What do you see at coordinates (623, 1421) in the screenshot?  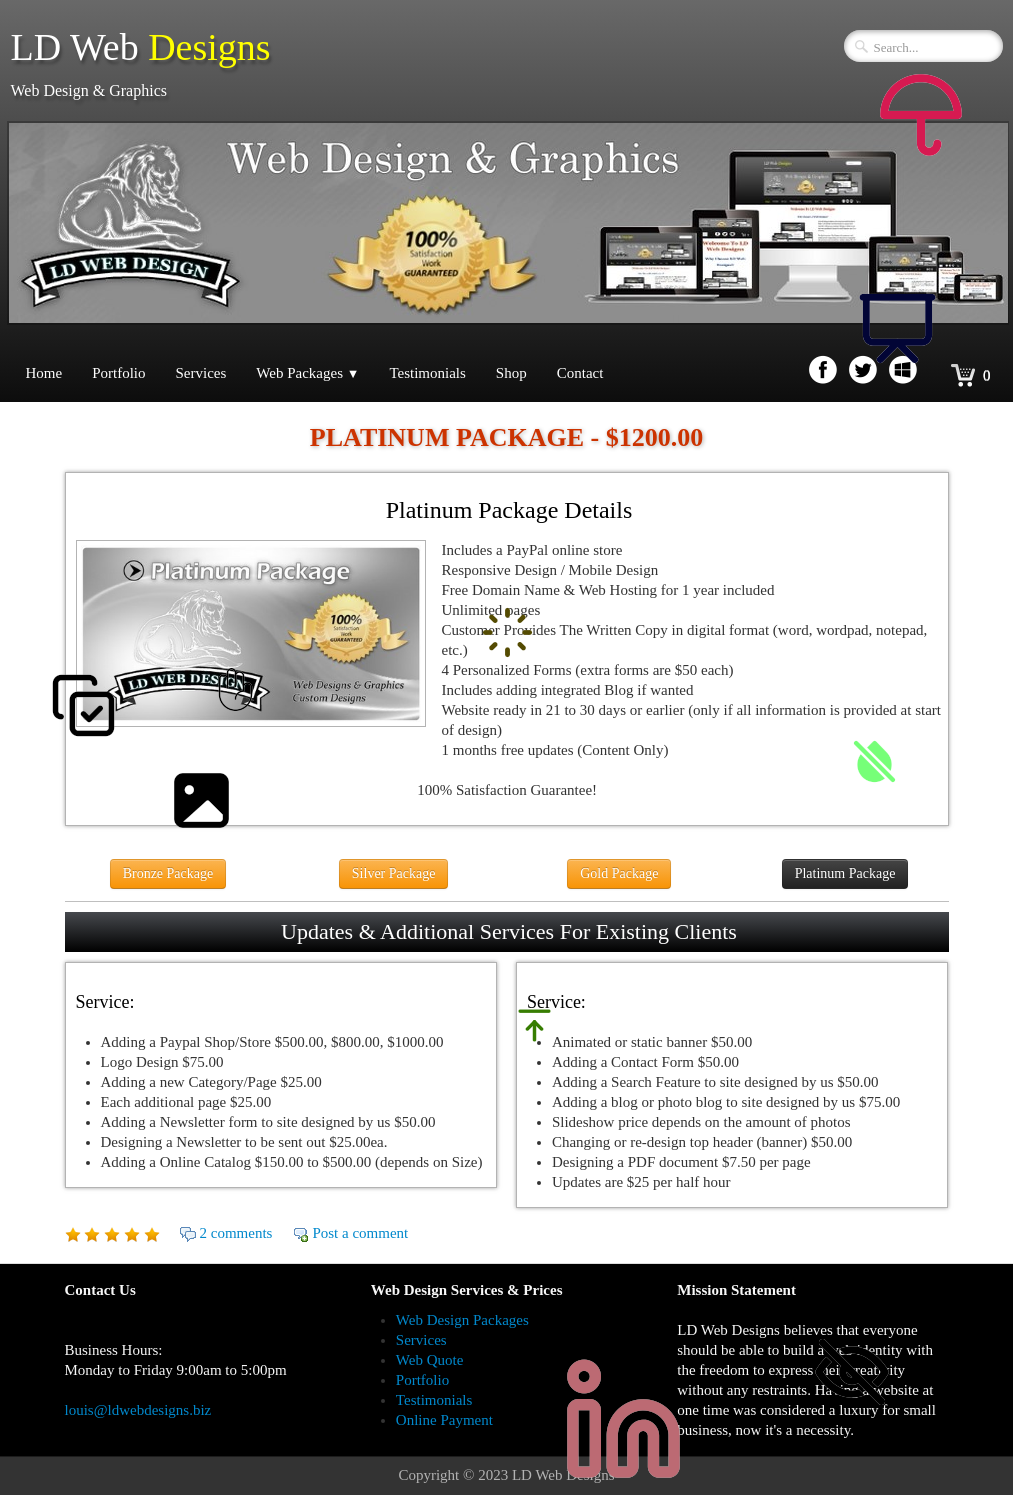 I see `connect with linkedin` at bounding box center [623, 1421].